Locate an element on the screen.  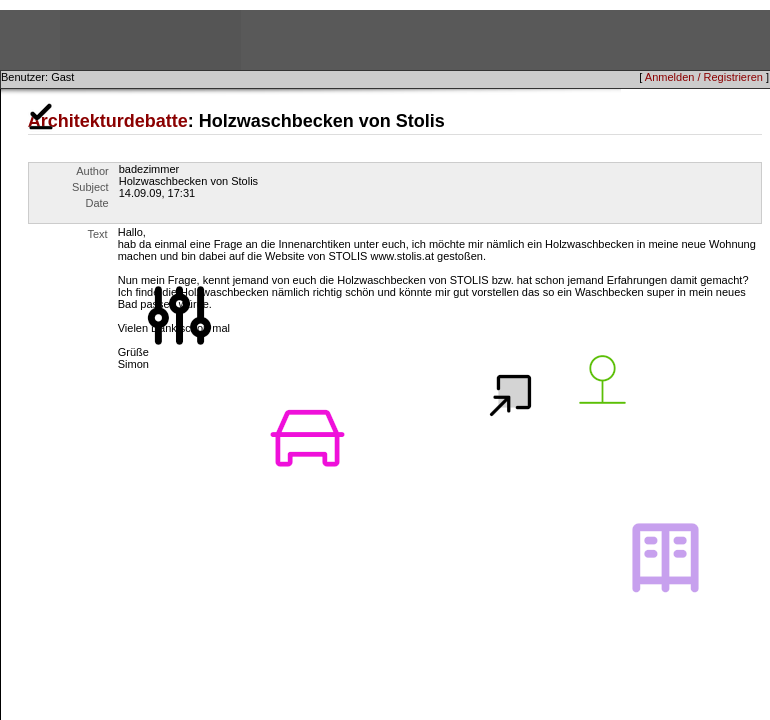
access storage lockers is located at coordinates (665, 556).